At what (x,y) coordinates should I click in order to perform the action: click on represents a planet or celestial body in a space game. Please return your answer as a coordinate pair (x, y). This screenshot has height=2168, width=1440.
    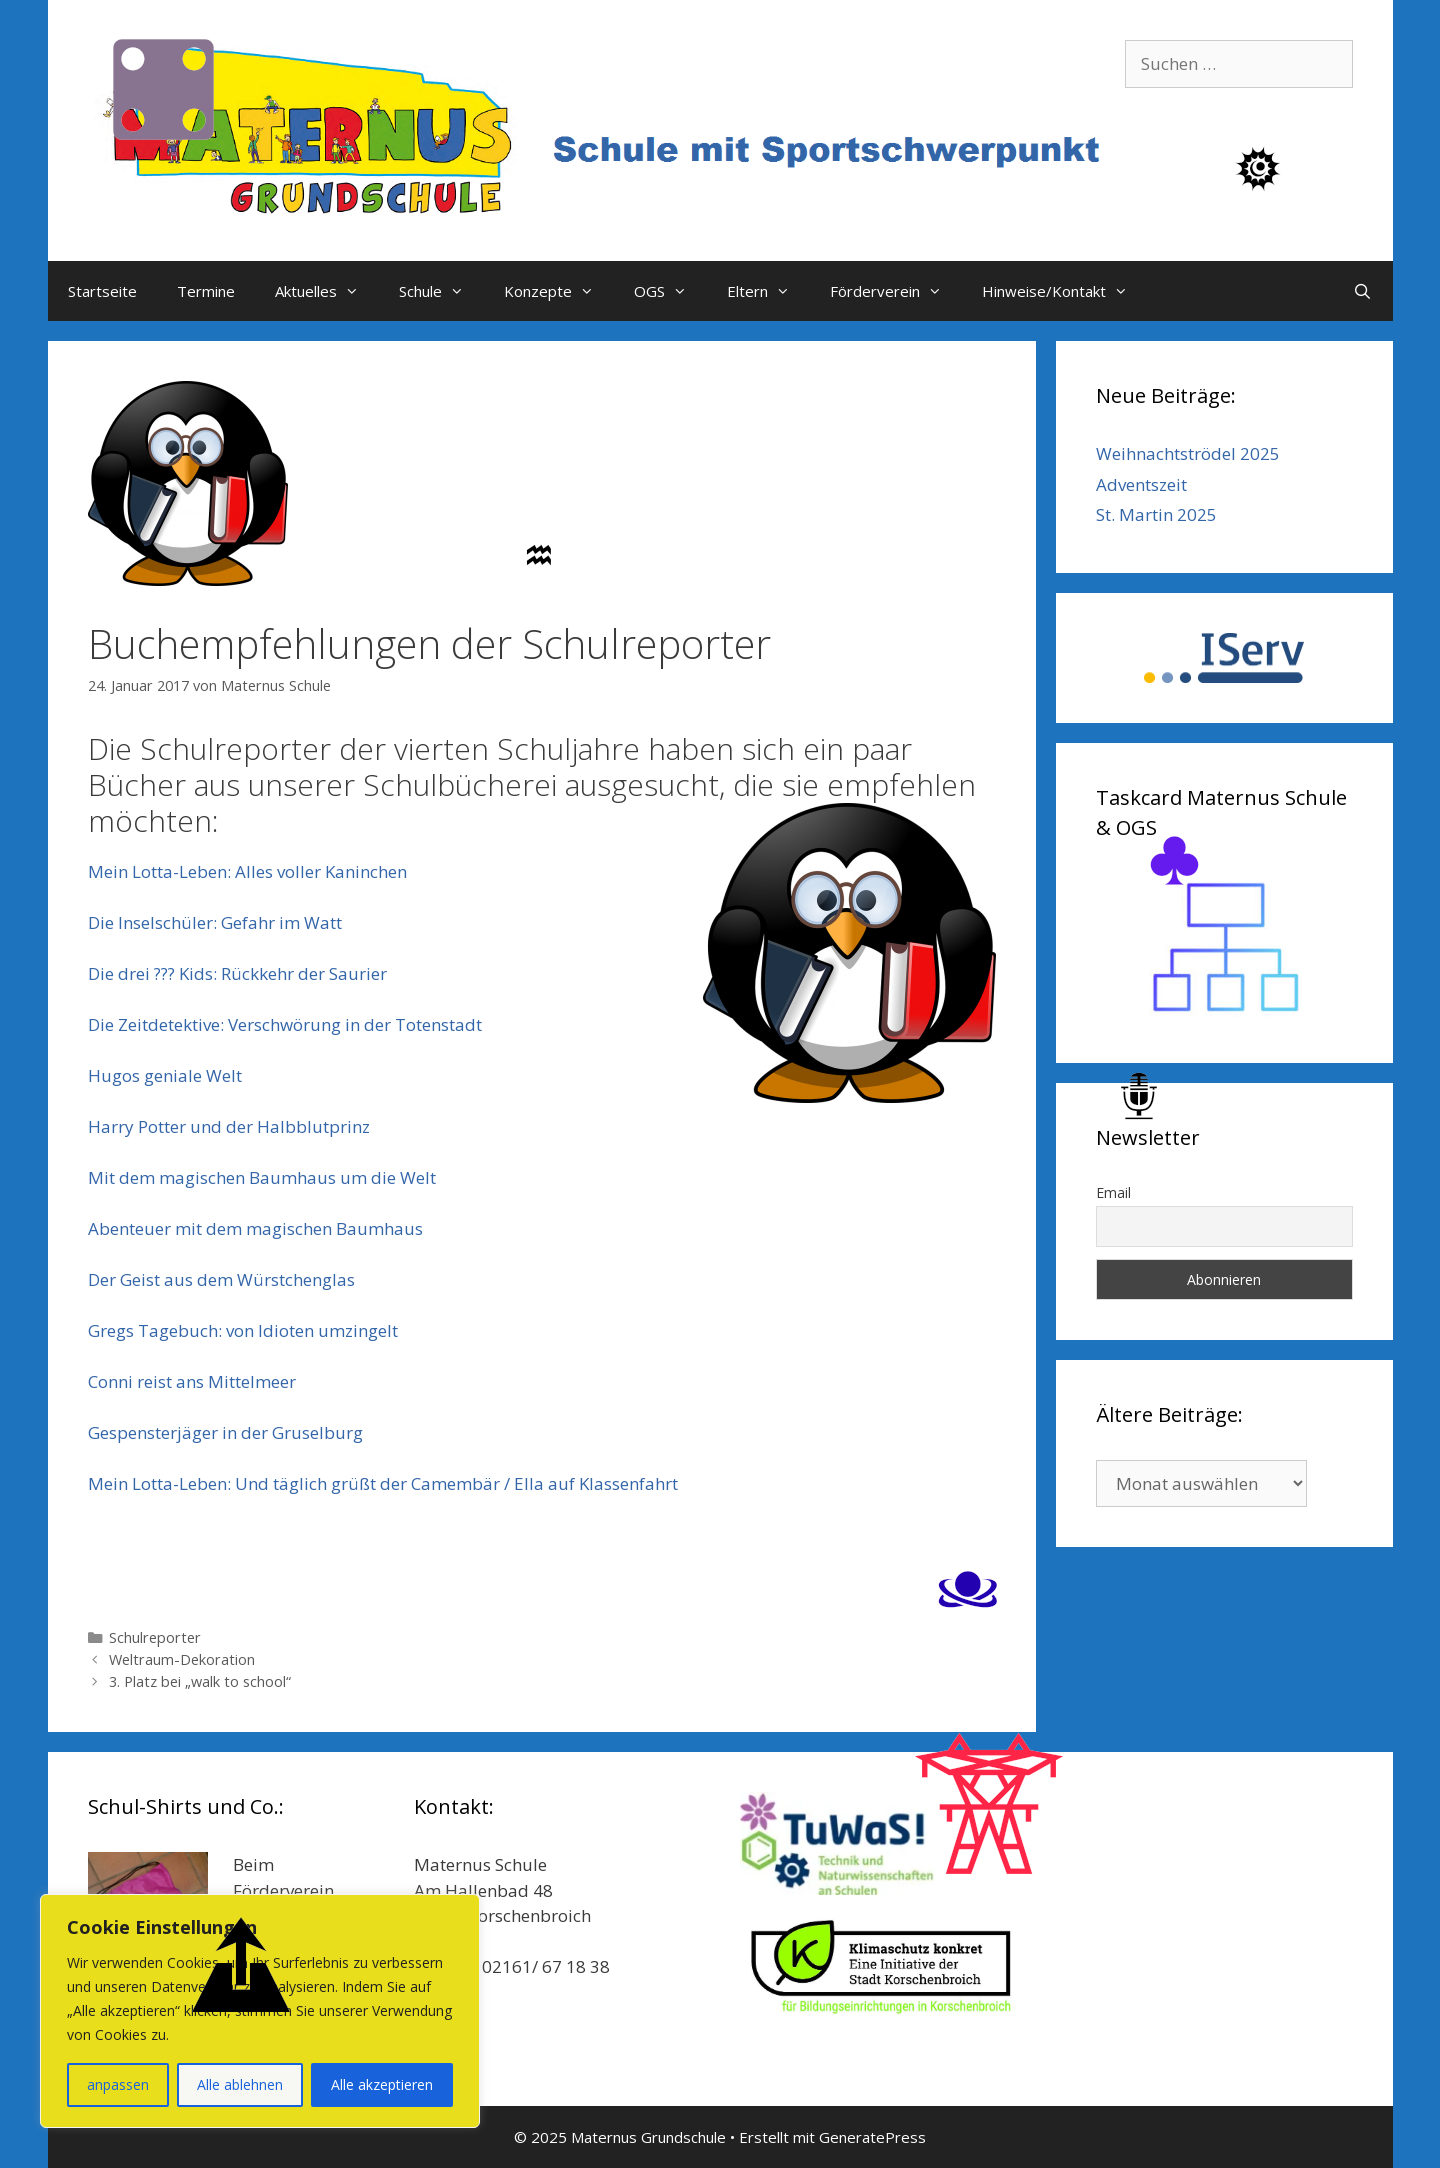
    Looking at the image, I should click on (968, 1591).